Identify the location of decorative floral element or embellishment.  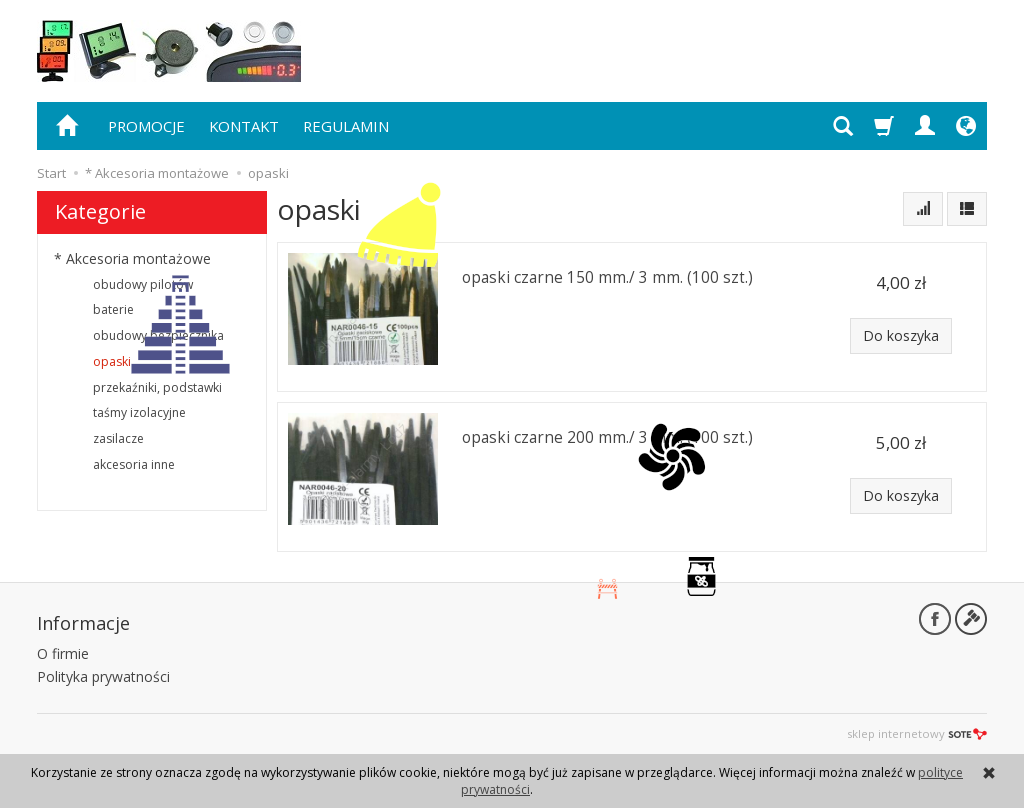
(672, 457).